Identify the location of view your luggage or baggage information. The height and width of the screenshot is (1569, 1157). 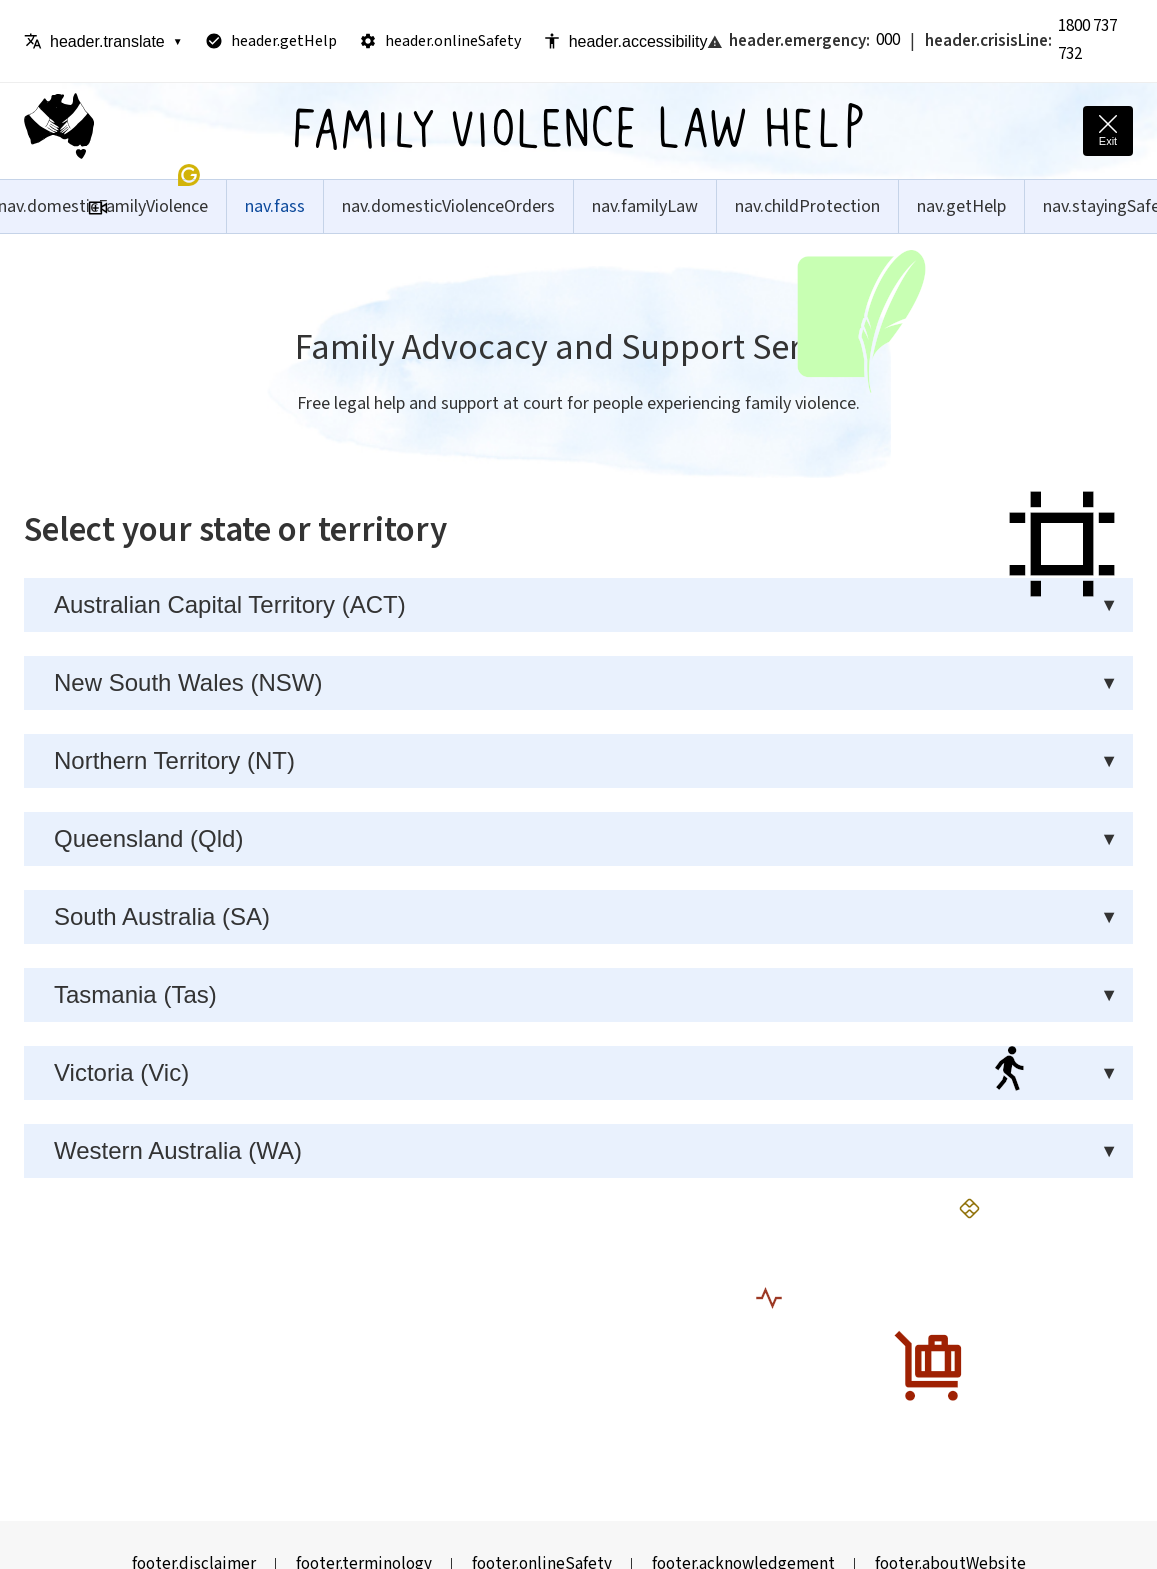
(931, 1364).